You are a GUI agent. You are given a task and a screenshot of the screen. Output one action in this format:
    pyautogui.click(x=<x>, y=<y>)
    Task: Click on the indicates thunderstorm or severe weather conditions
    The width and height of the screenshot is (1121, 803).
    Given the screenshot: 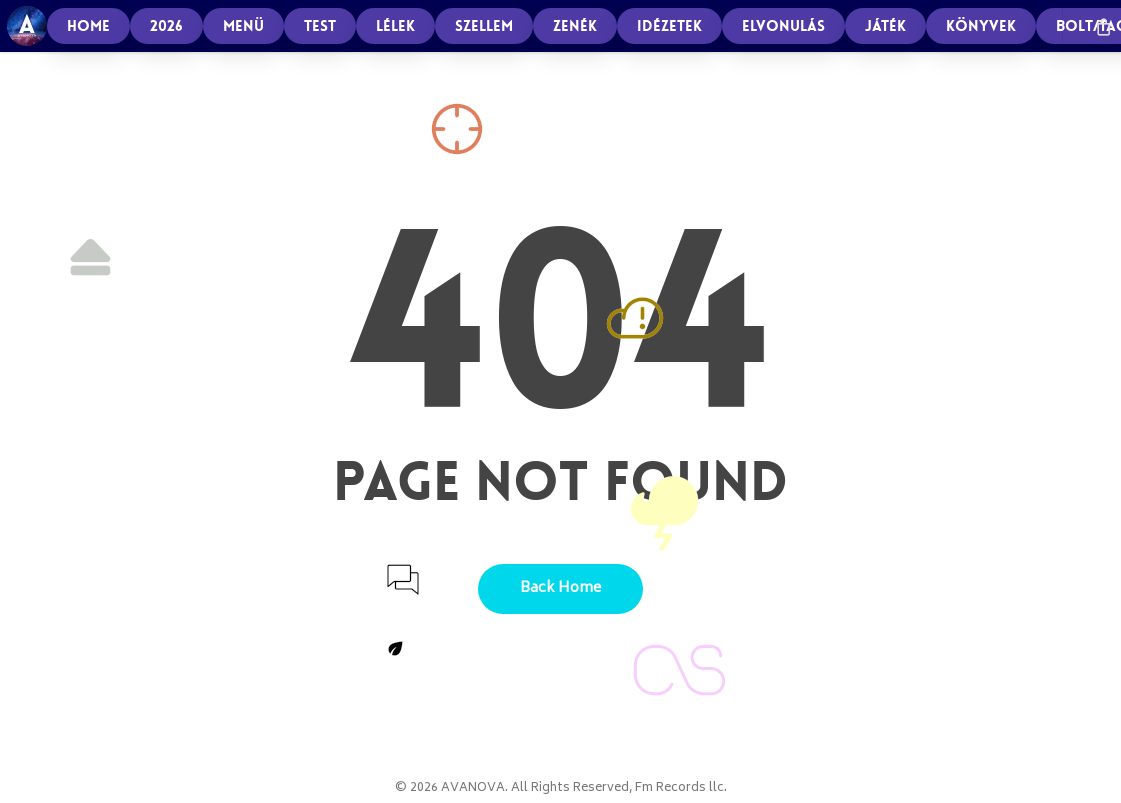 What is the action you would take?
    pyautogui.click(x=664, y=512)
    